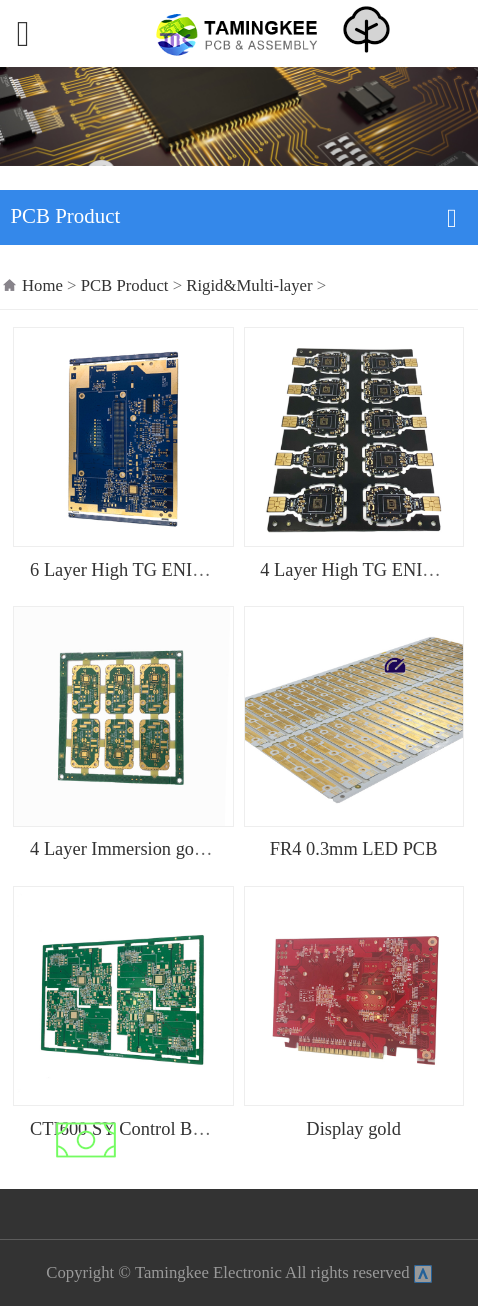 This screenshot has height=1306, width=478. I want to click on view speed or performance metrics, so click(395, 666).